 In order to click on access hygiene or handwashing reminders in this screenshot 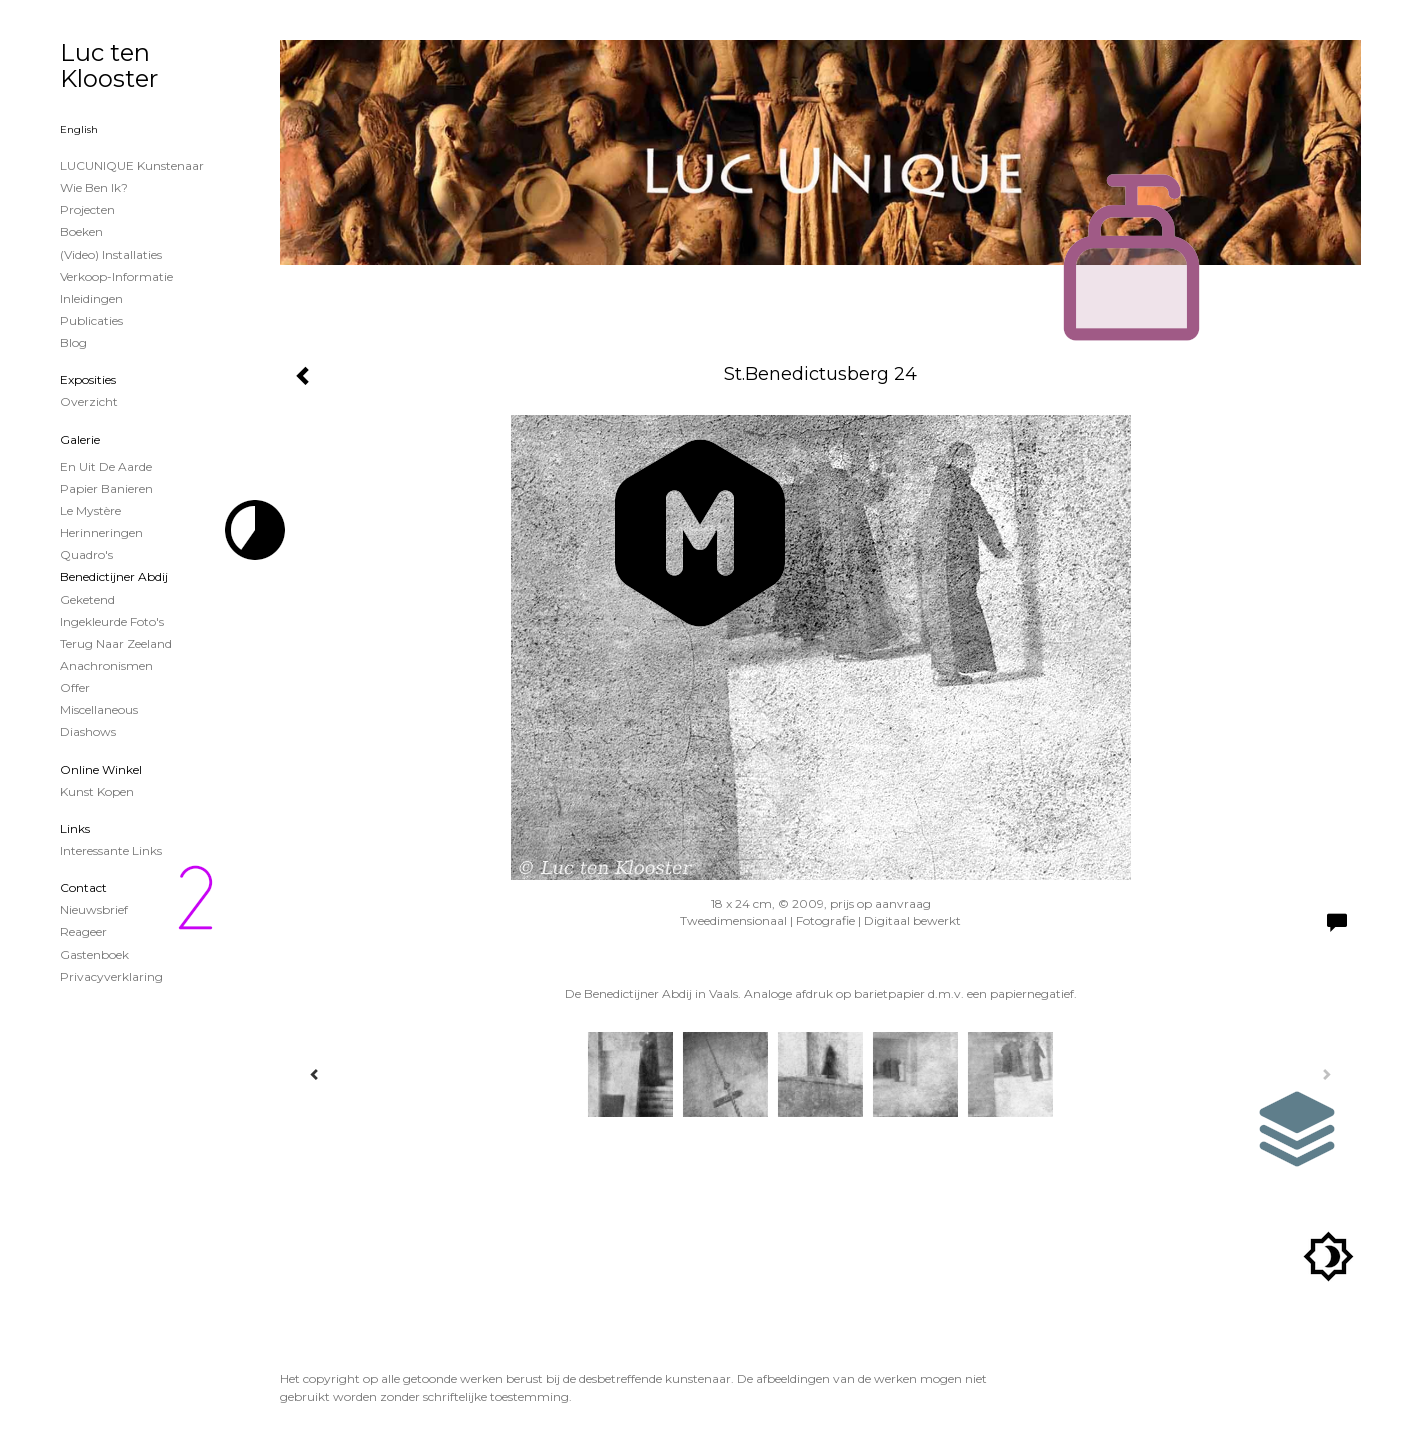, I will do `click(1131, 260)`.